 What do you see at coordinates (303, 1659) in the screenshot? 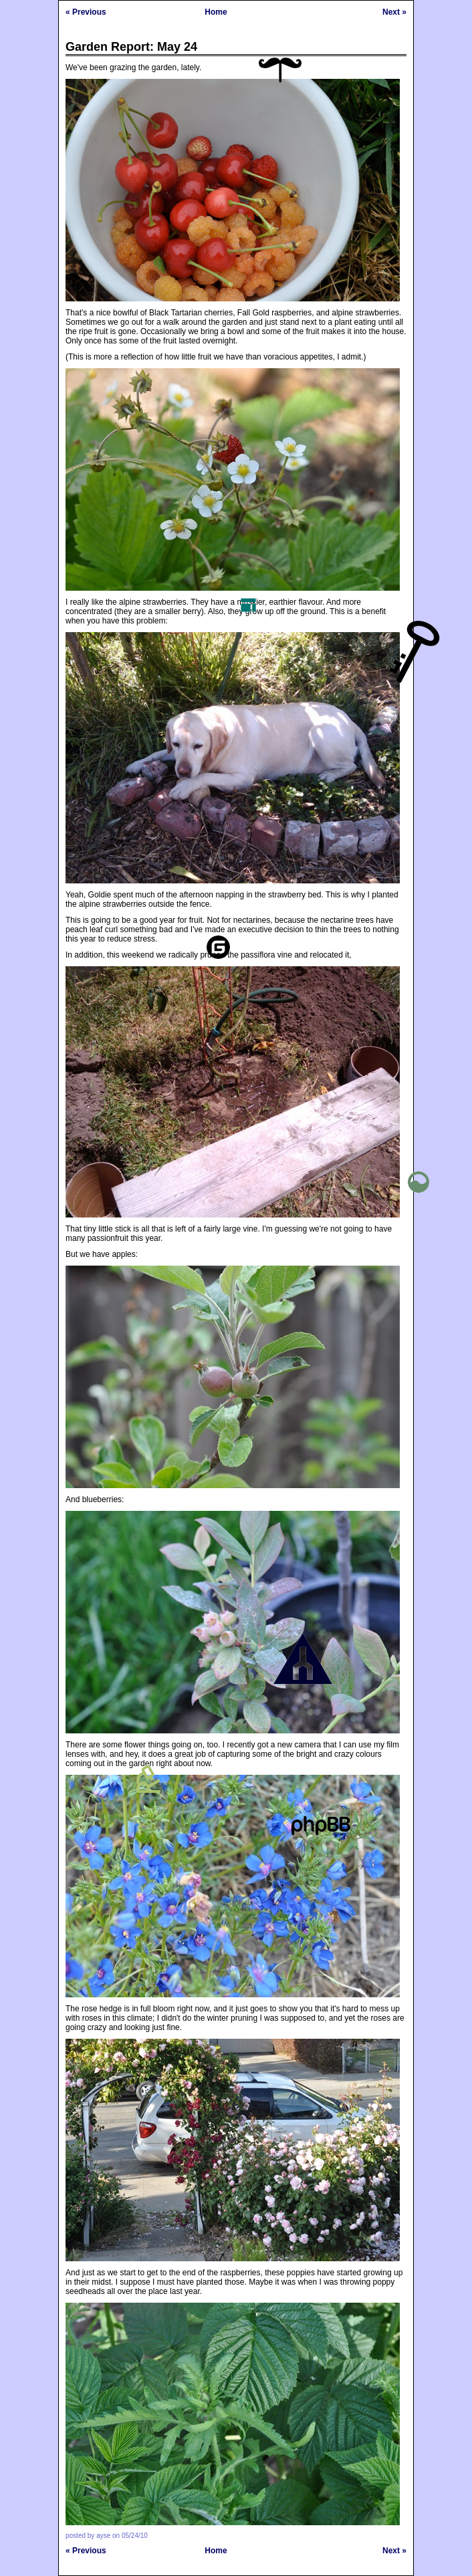
I see `open the Trailforks app` at bounding box center [303, 1659].